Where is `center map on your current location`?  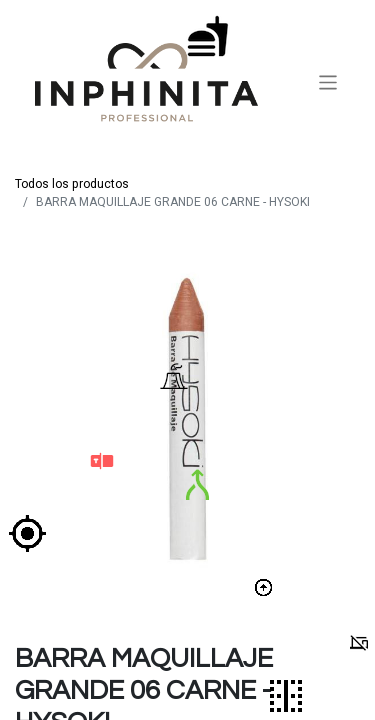 center map on your current location is located at coordinates (27, 533).